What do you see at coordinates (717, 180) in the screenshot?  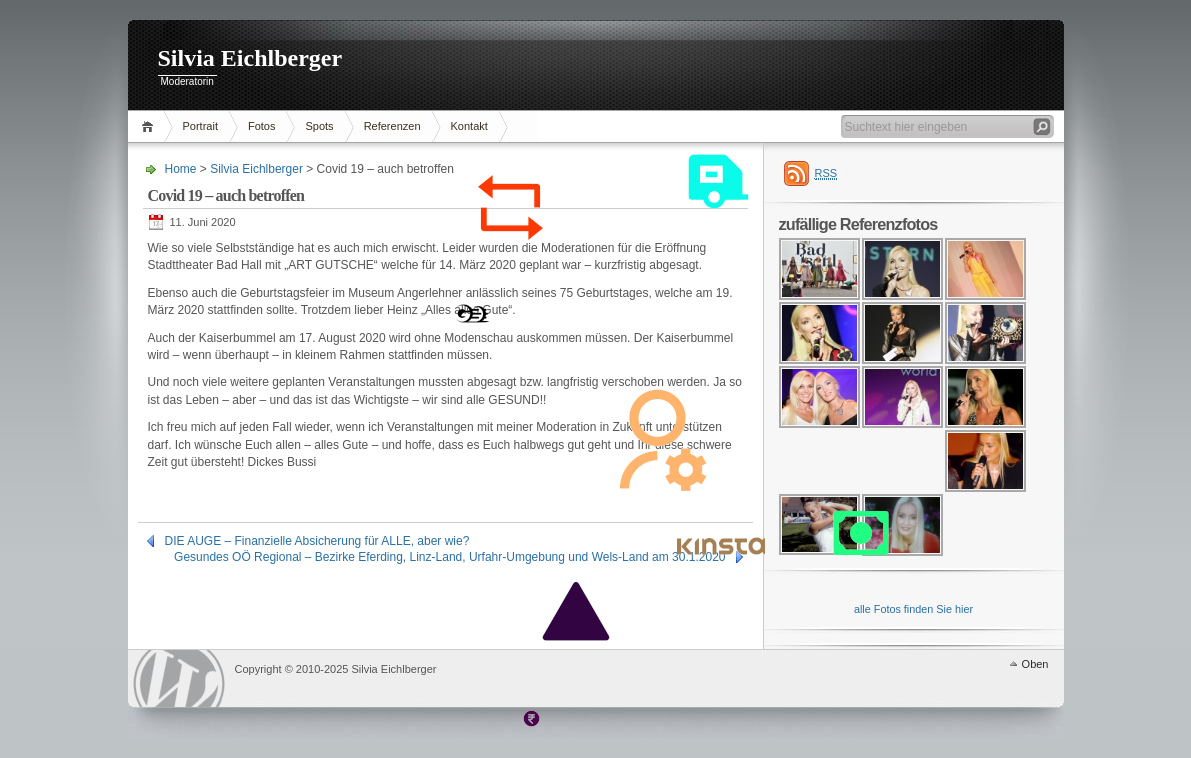 I see `view caravan or RV rental options` at bounding box center [717, 180].